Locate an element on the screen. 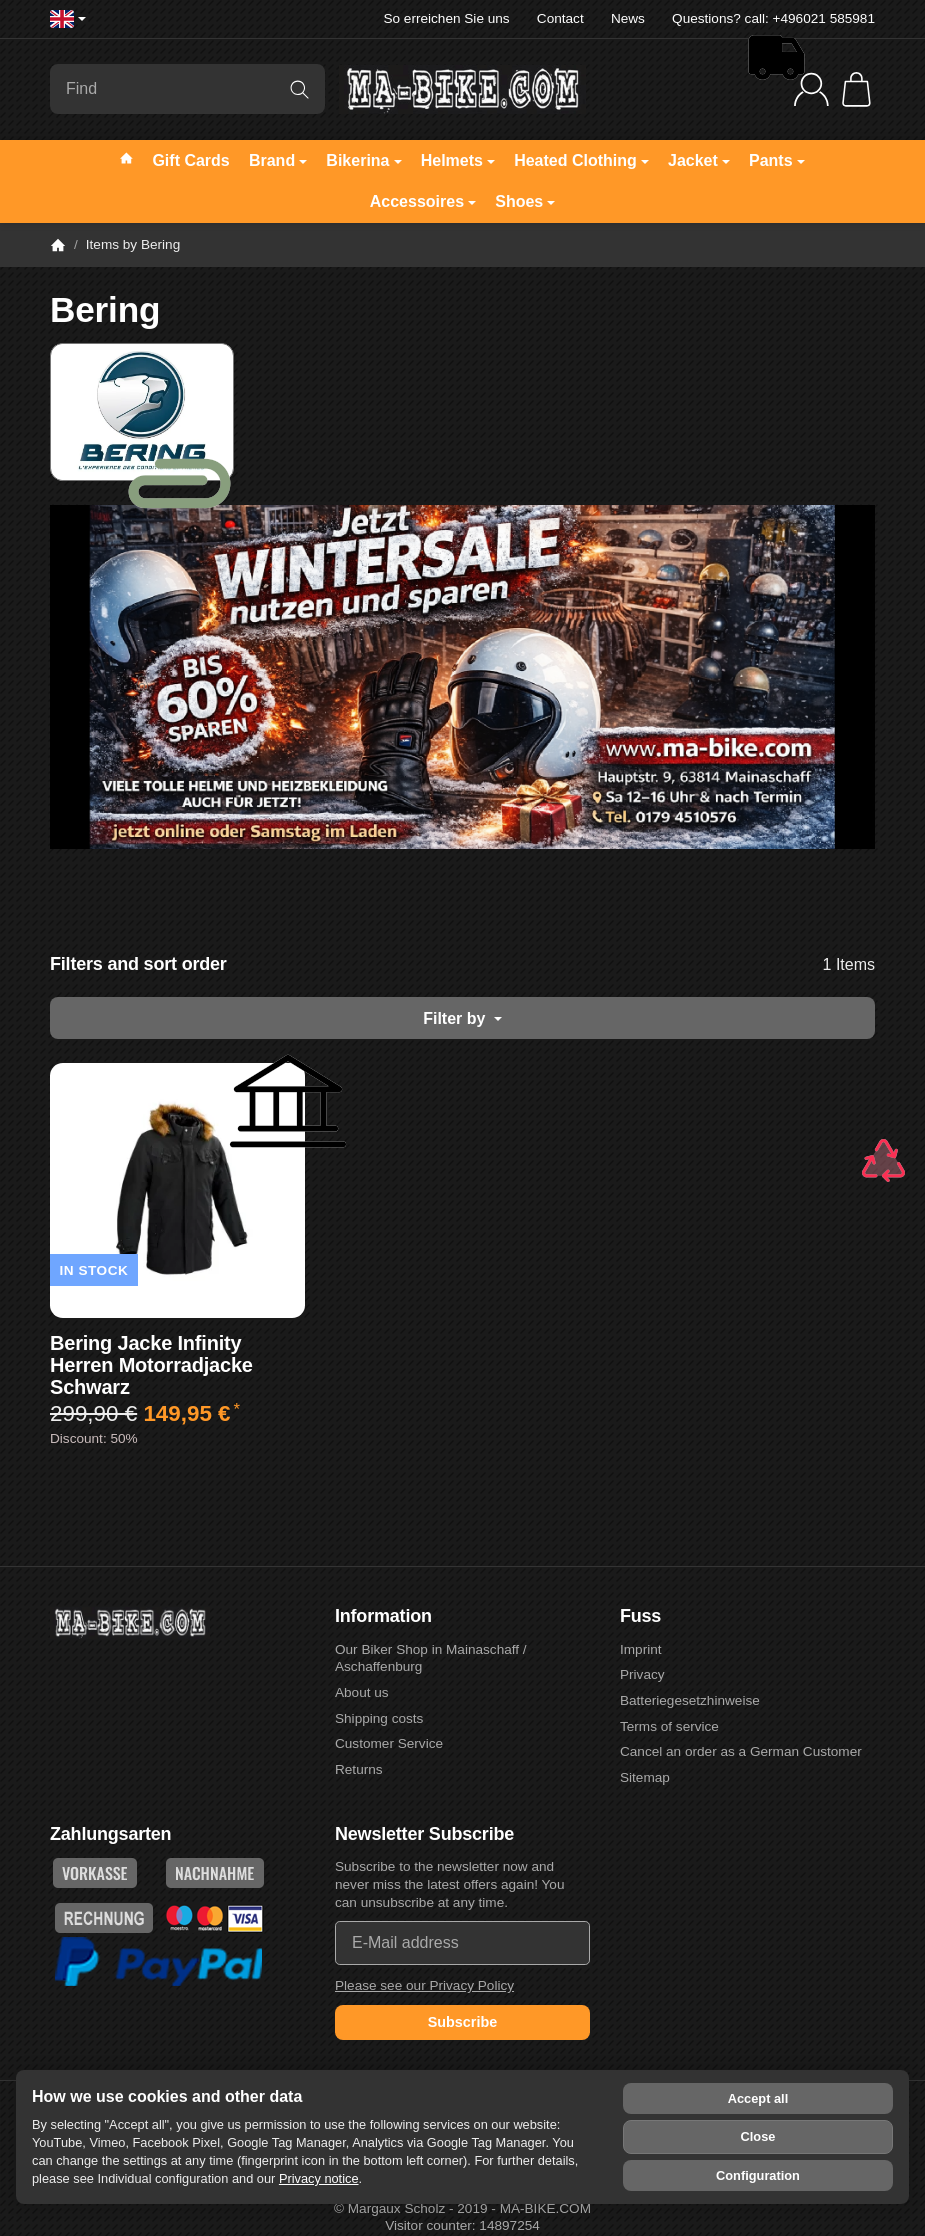 The height and width of the screenshot is (2236, 925). track your delivery status is located at coordinates (776, 57).